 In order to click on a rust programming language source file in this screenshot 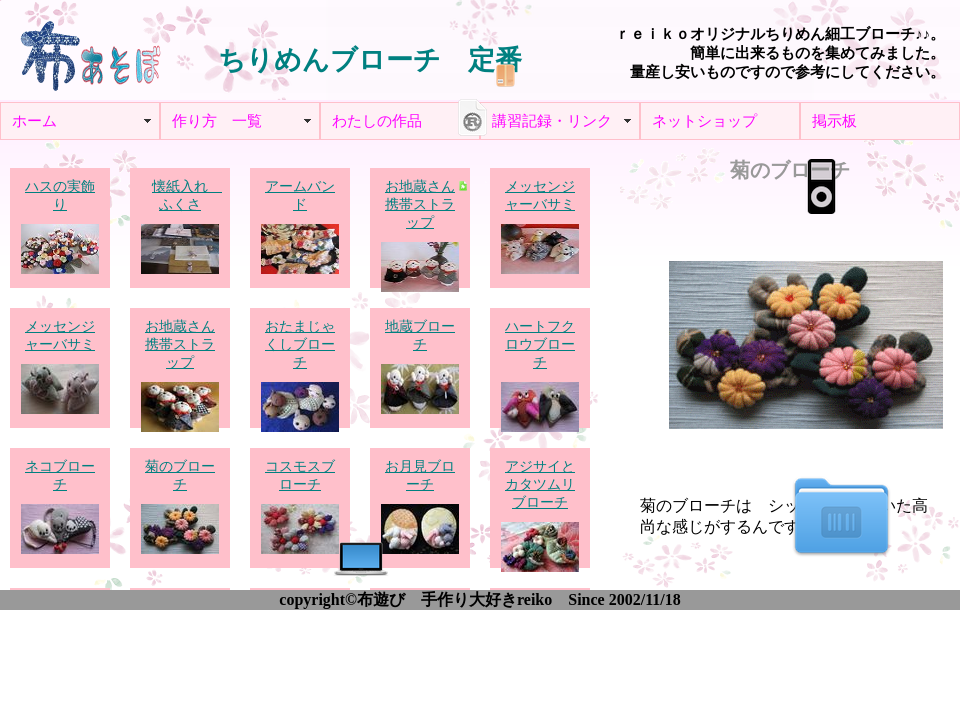, I will do `click(472, 117)`.